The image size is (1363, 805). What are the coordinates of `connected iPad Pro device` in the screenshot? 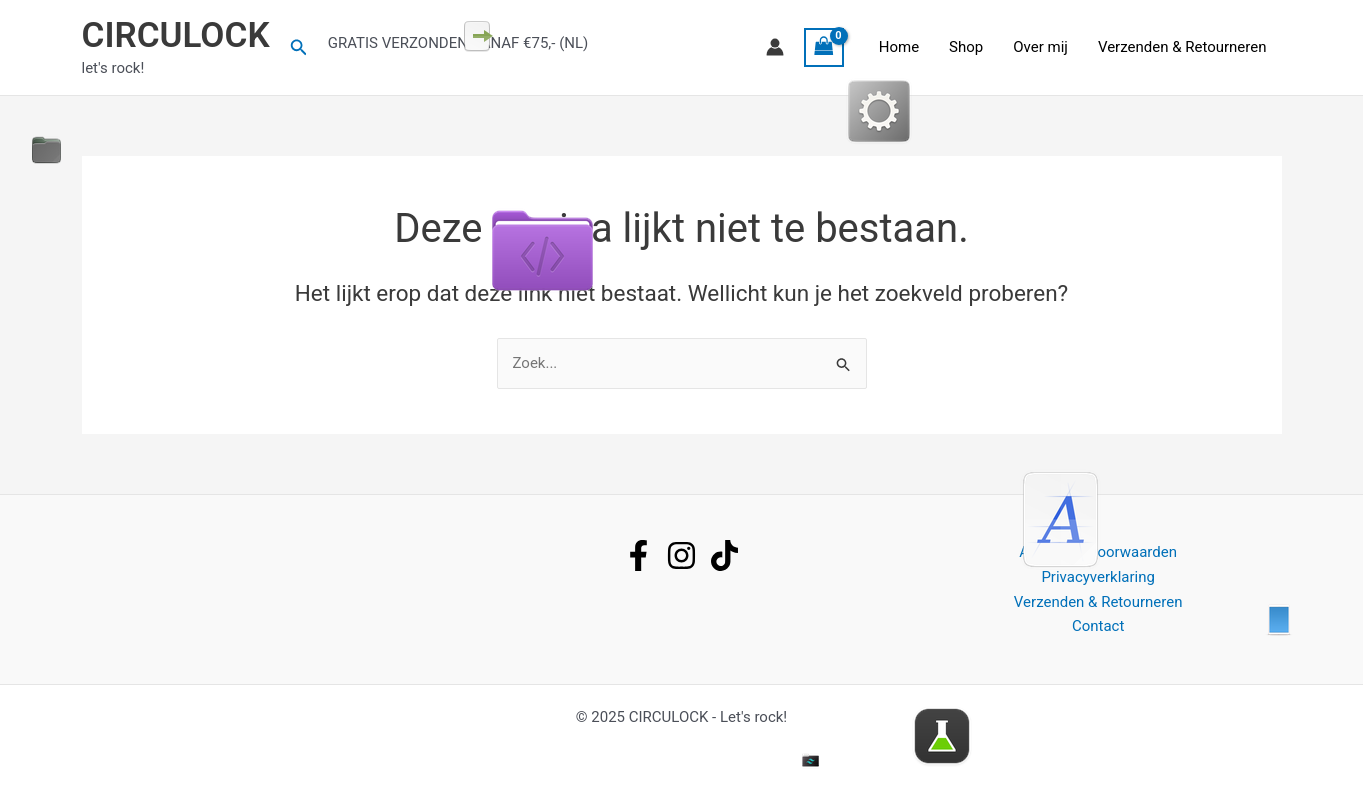 It's located at (1279, 620).